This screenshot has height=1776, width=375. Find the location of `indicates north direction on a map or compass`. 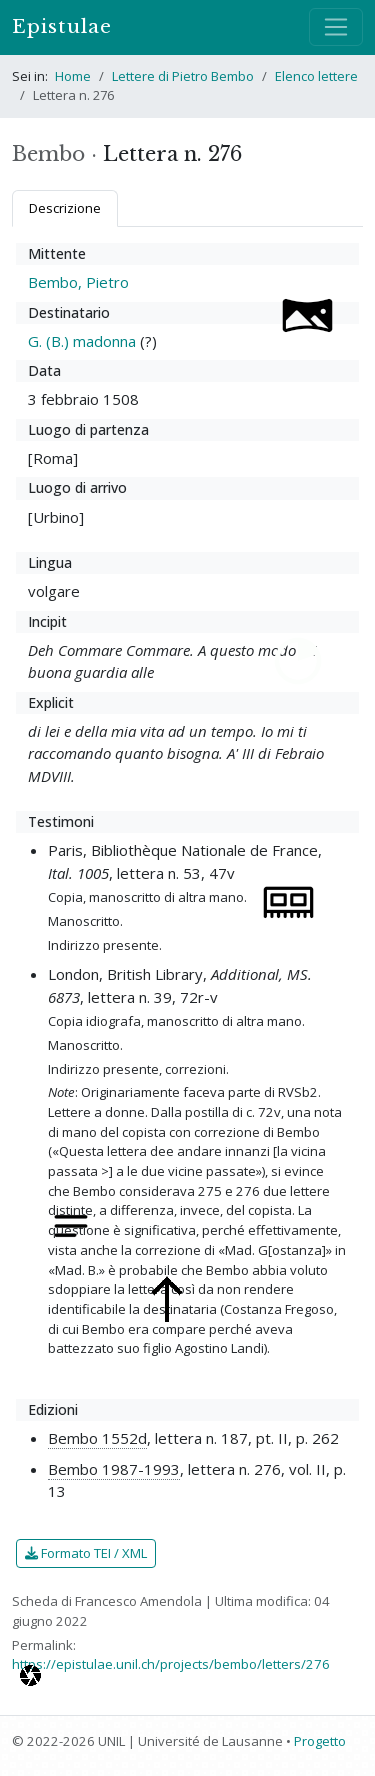

indicates north direction on a map or compass is located at coordinates (167, 1299).